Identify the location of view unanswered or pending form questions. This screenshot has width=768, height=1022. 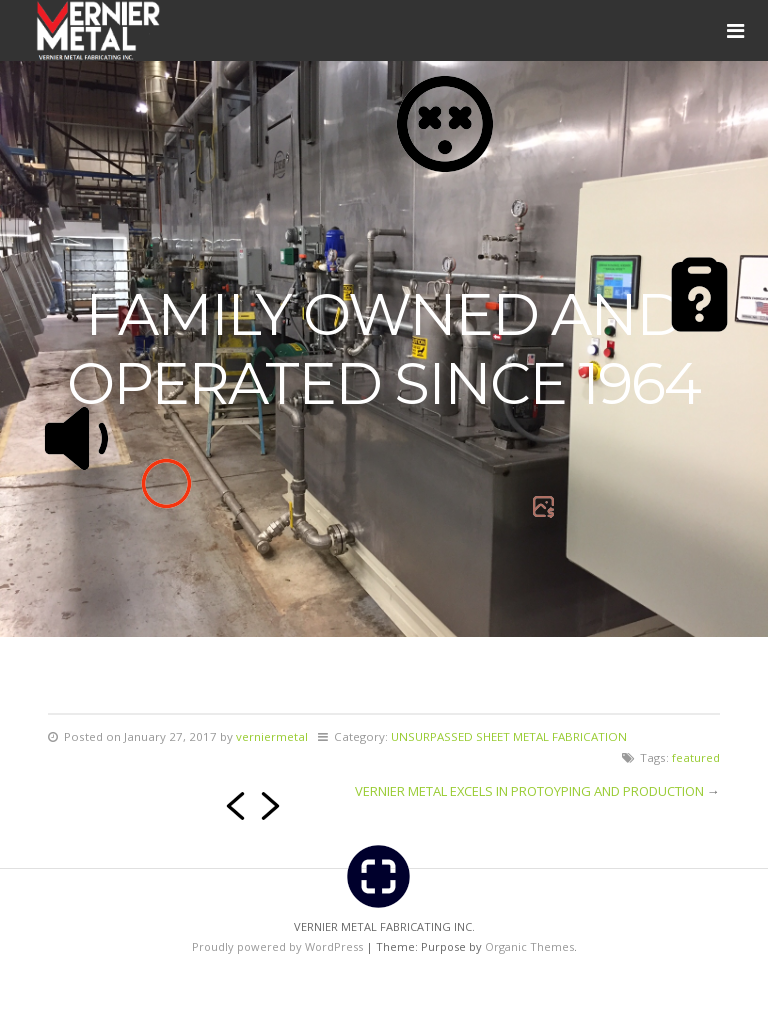
(699, 294).